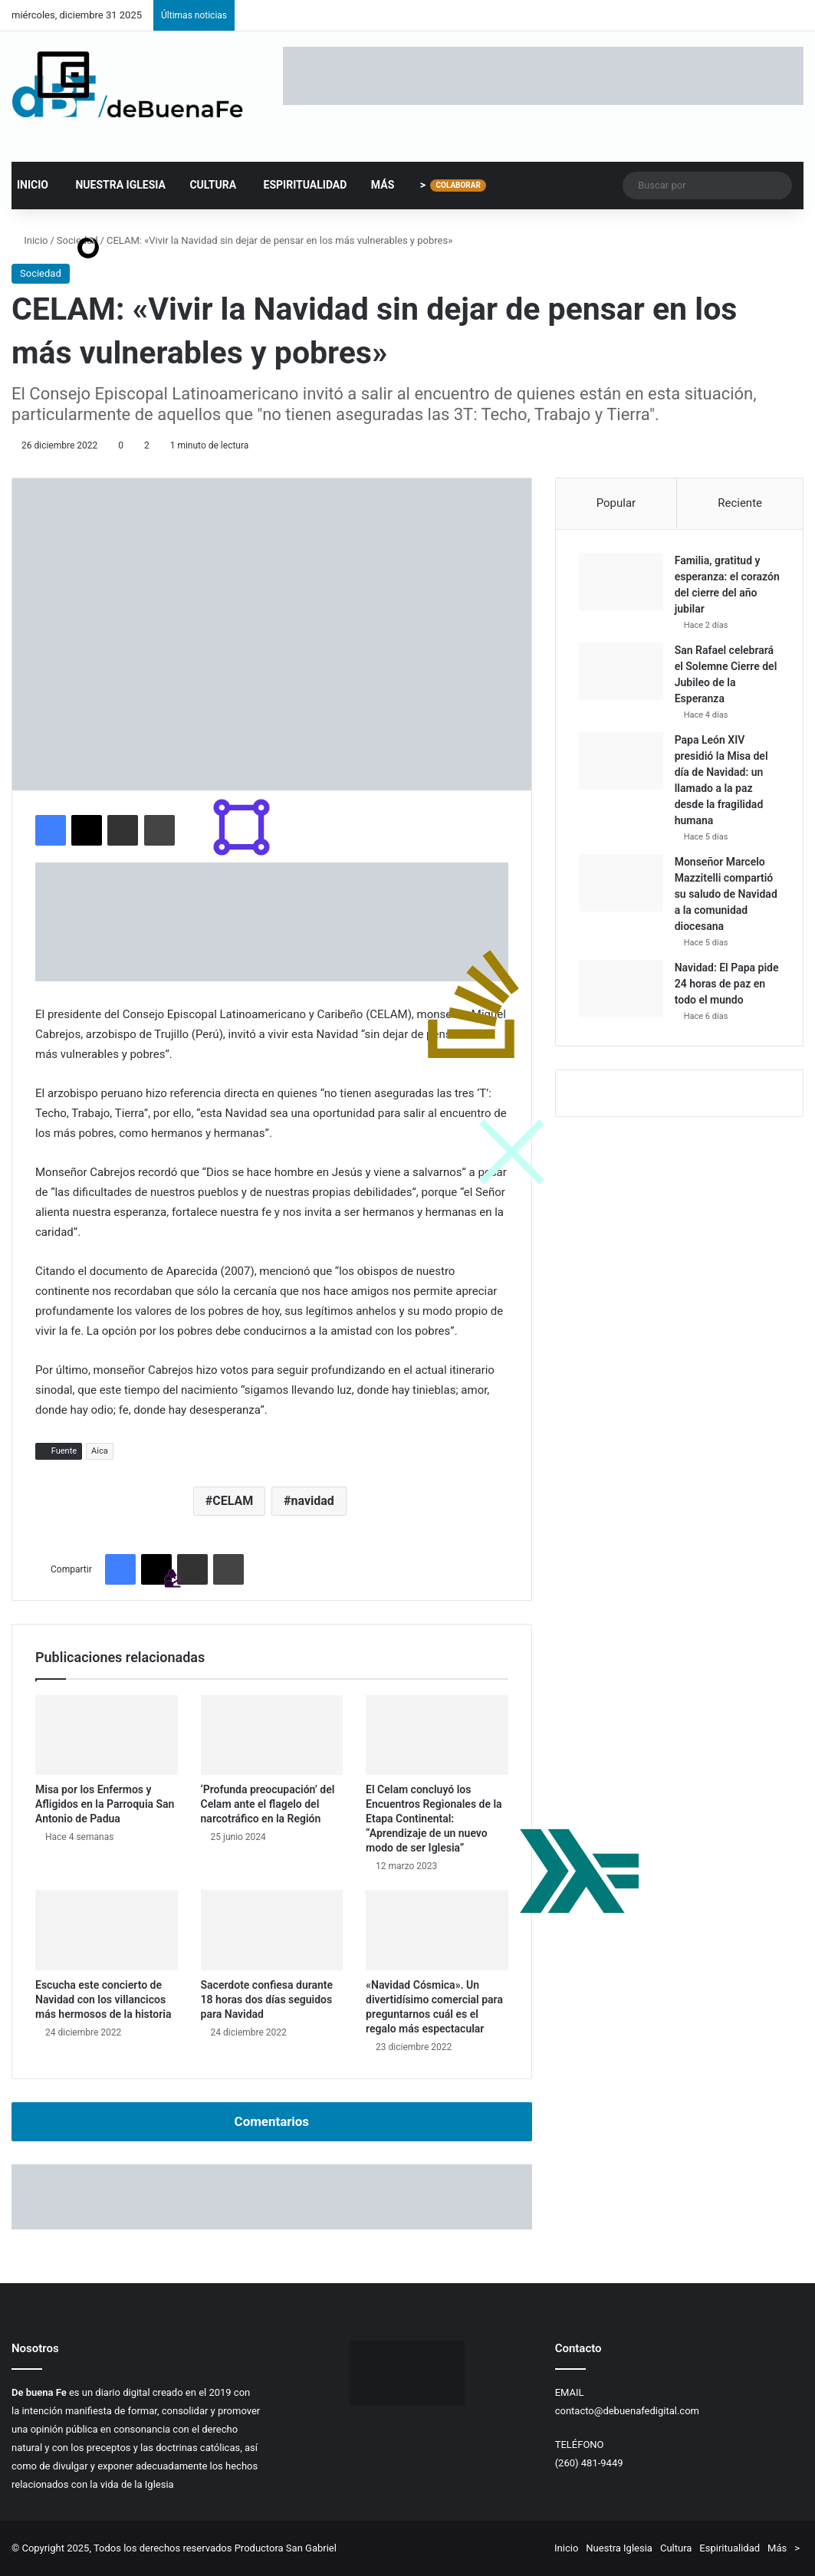 This screenshot has width=815, height=2576. What do you see at coordinates (473, 1004) in the screenshot?
I see `visit stack overflow for programming help` at bounding box center [473, 1004].